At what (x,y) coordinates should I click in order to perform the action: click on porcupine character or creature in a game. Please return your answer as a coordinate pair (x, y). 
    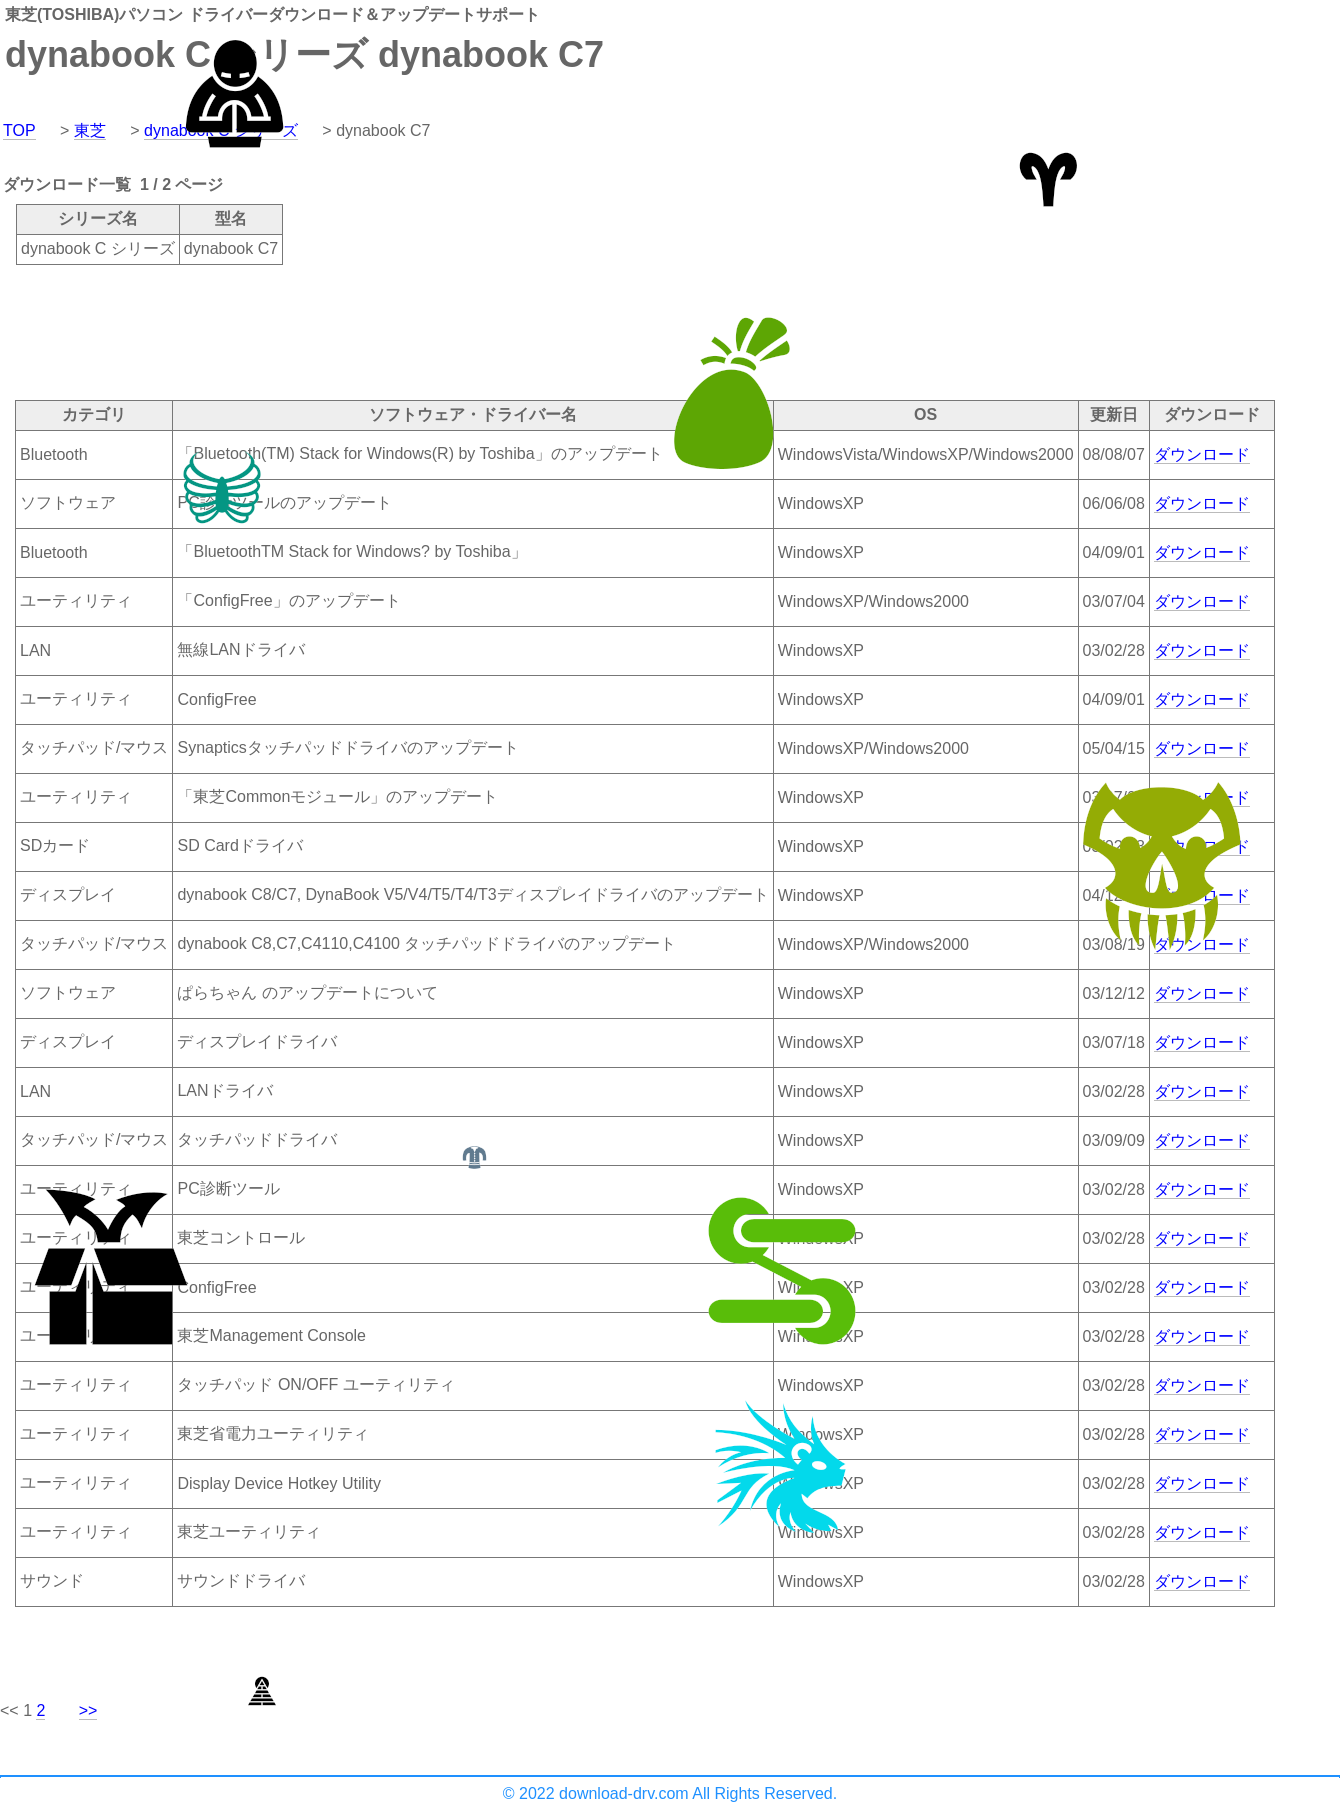
    Looking at the image, I should click on (781, 1468).